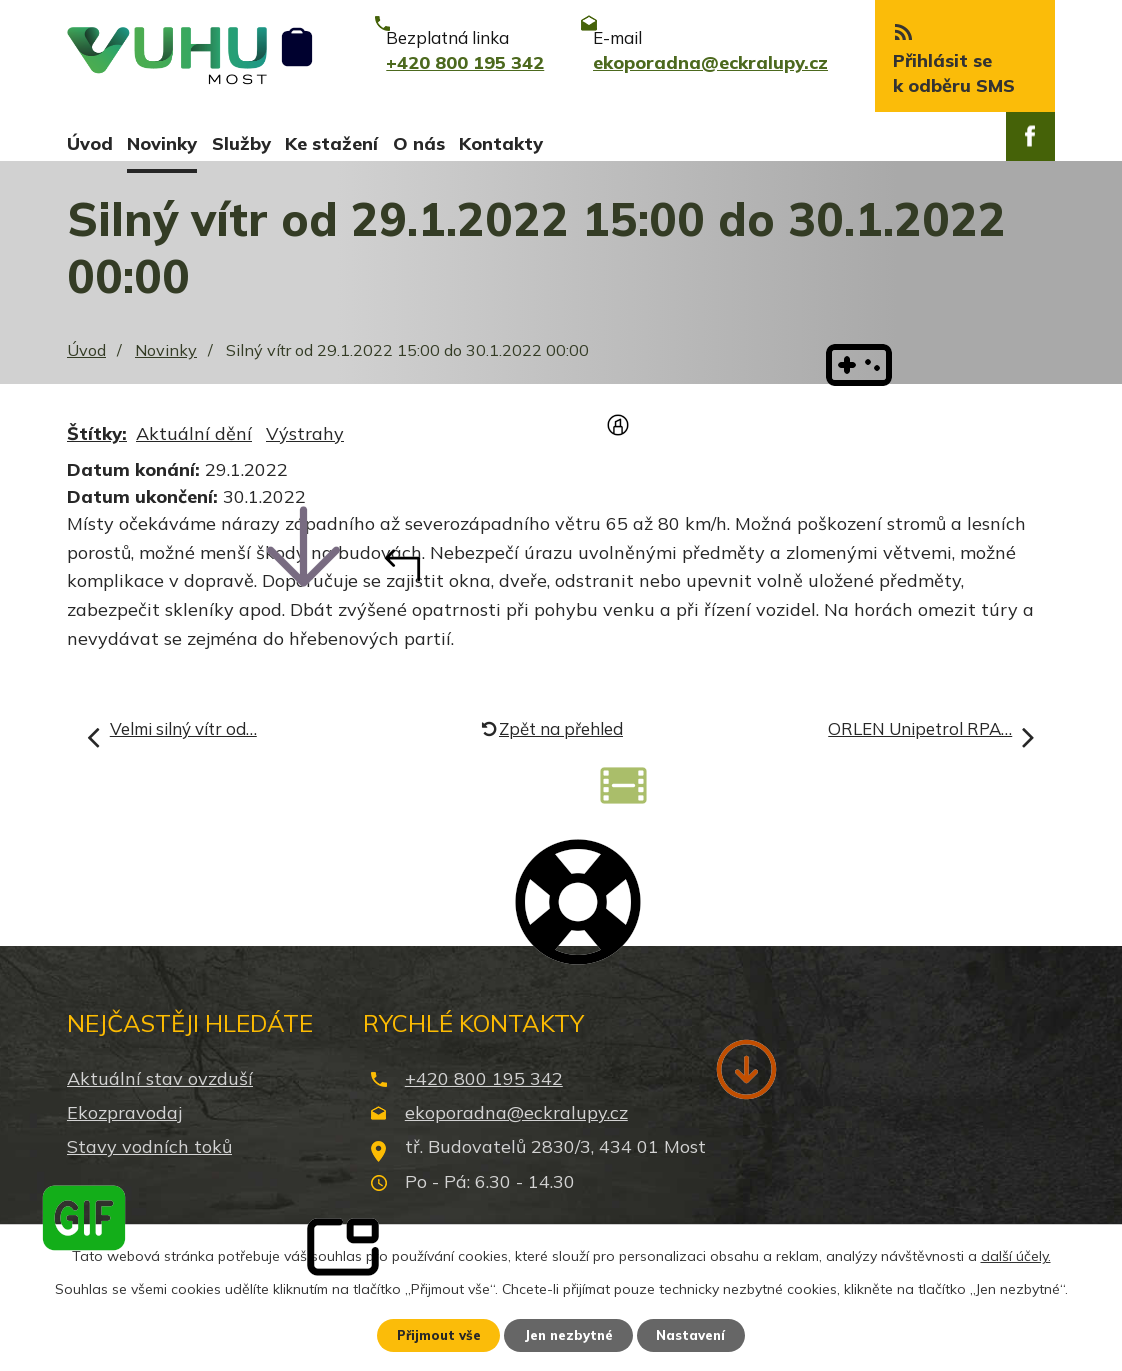  Describe the element at coordinates (859, 365) in the screenshot. I see `access gaming or game center features` at that location.